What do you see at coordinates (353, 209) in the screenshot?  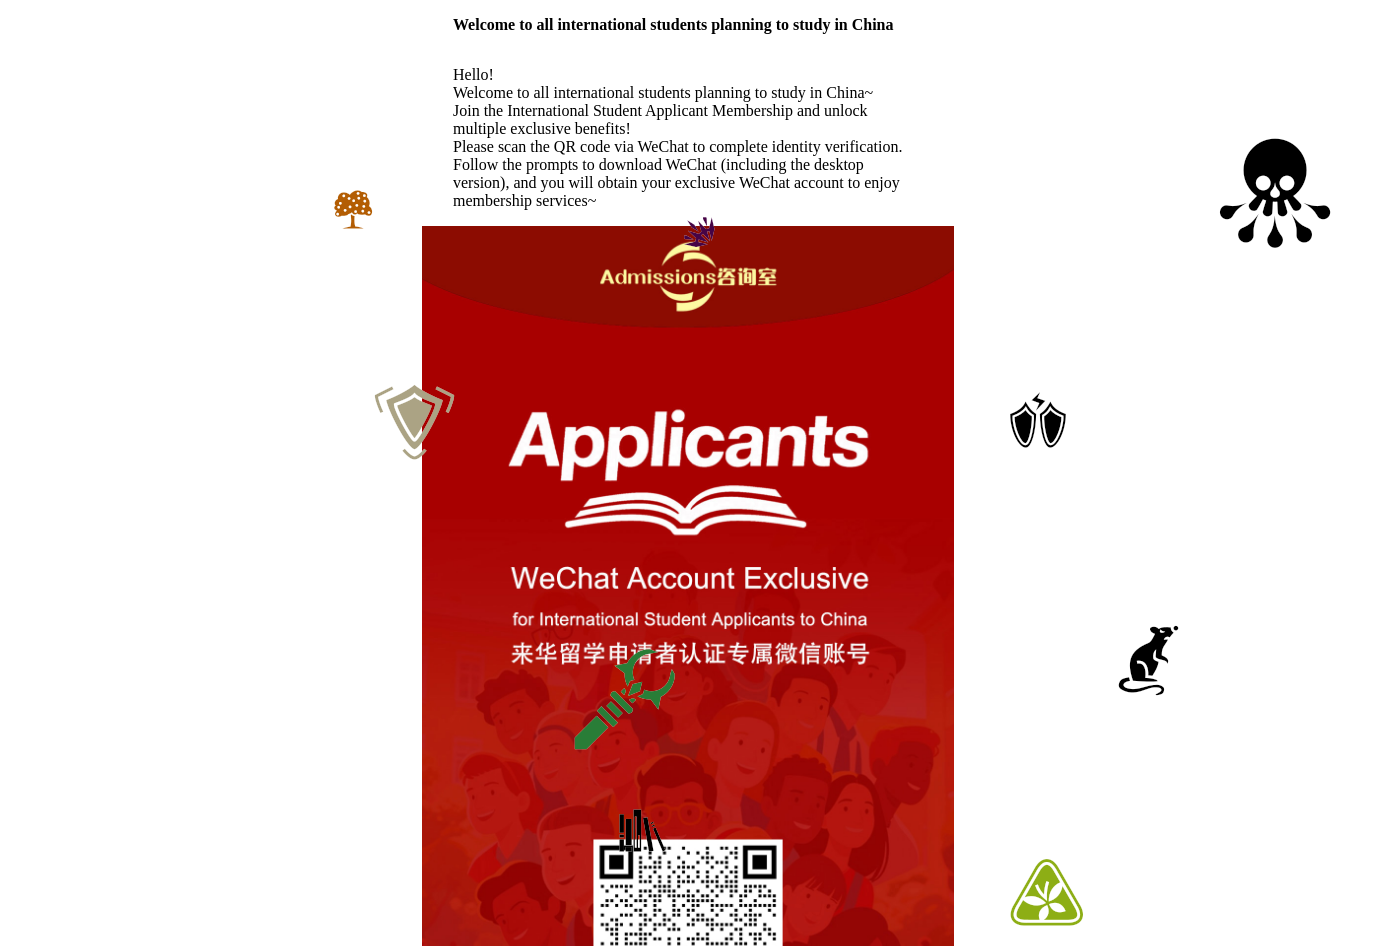 I see `access orchard or farming features` at bounding box center [353, 209].